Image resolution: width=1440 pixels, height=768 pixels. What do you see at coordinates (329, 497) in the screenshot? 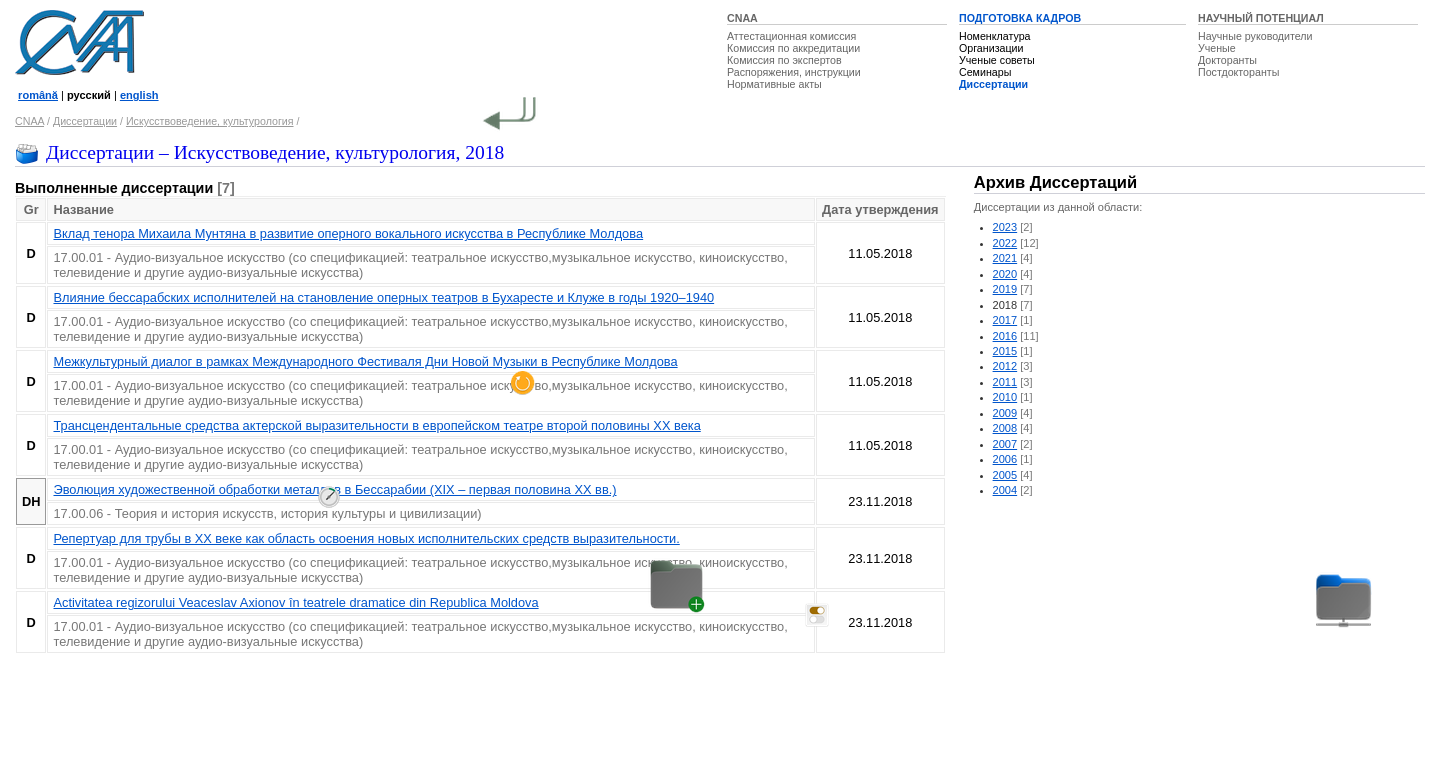
I see `open sysprof system profiler` at bounding box center [329, 497].